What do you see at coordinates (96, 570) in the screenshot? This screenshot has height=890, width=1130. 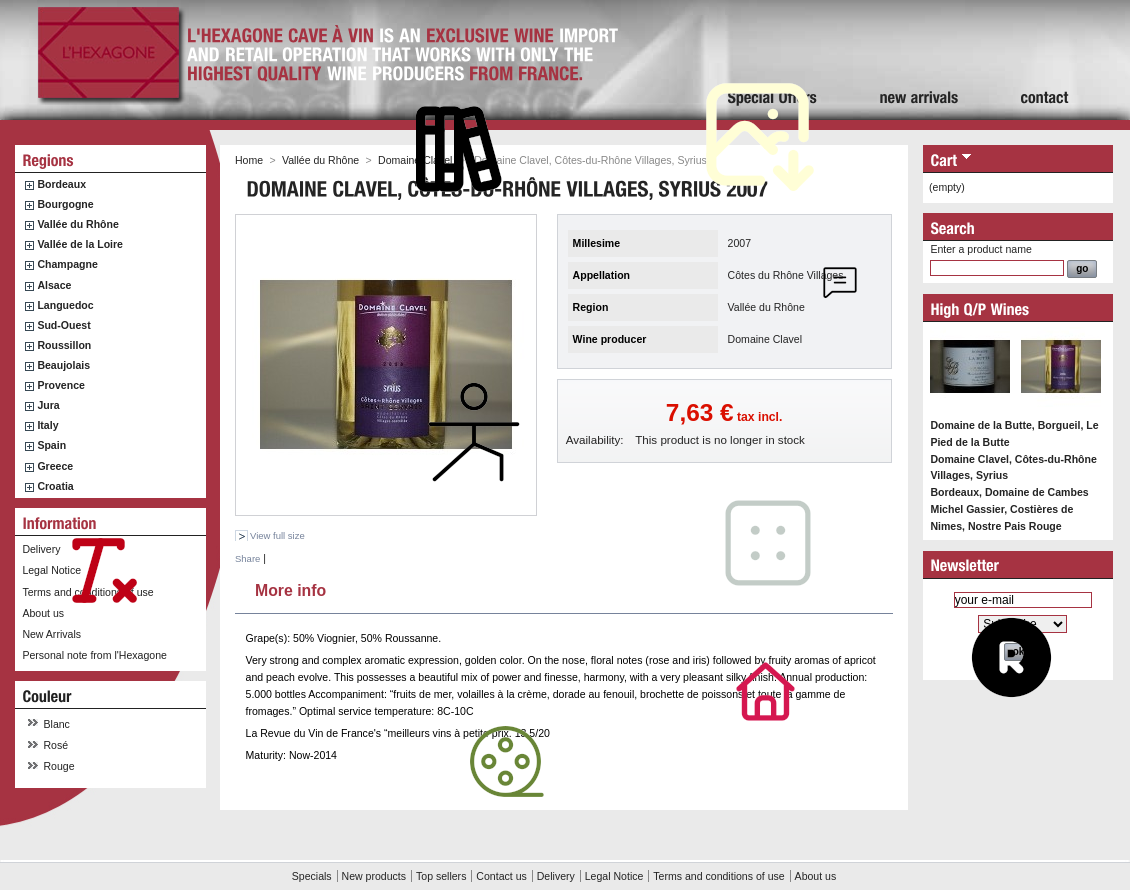 I see `clear text formatting` at bounding box center [96, 570].